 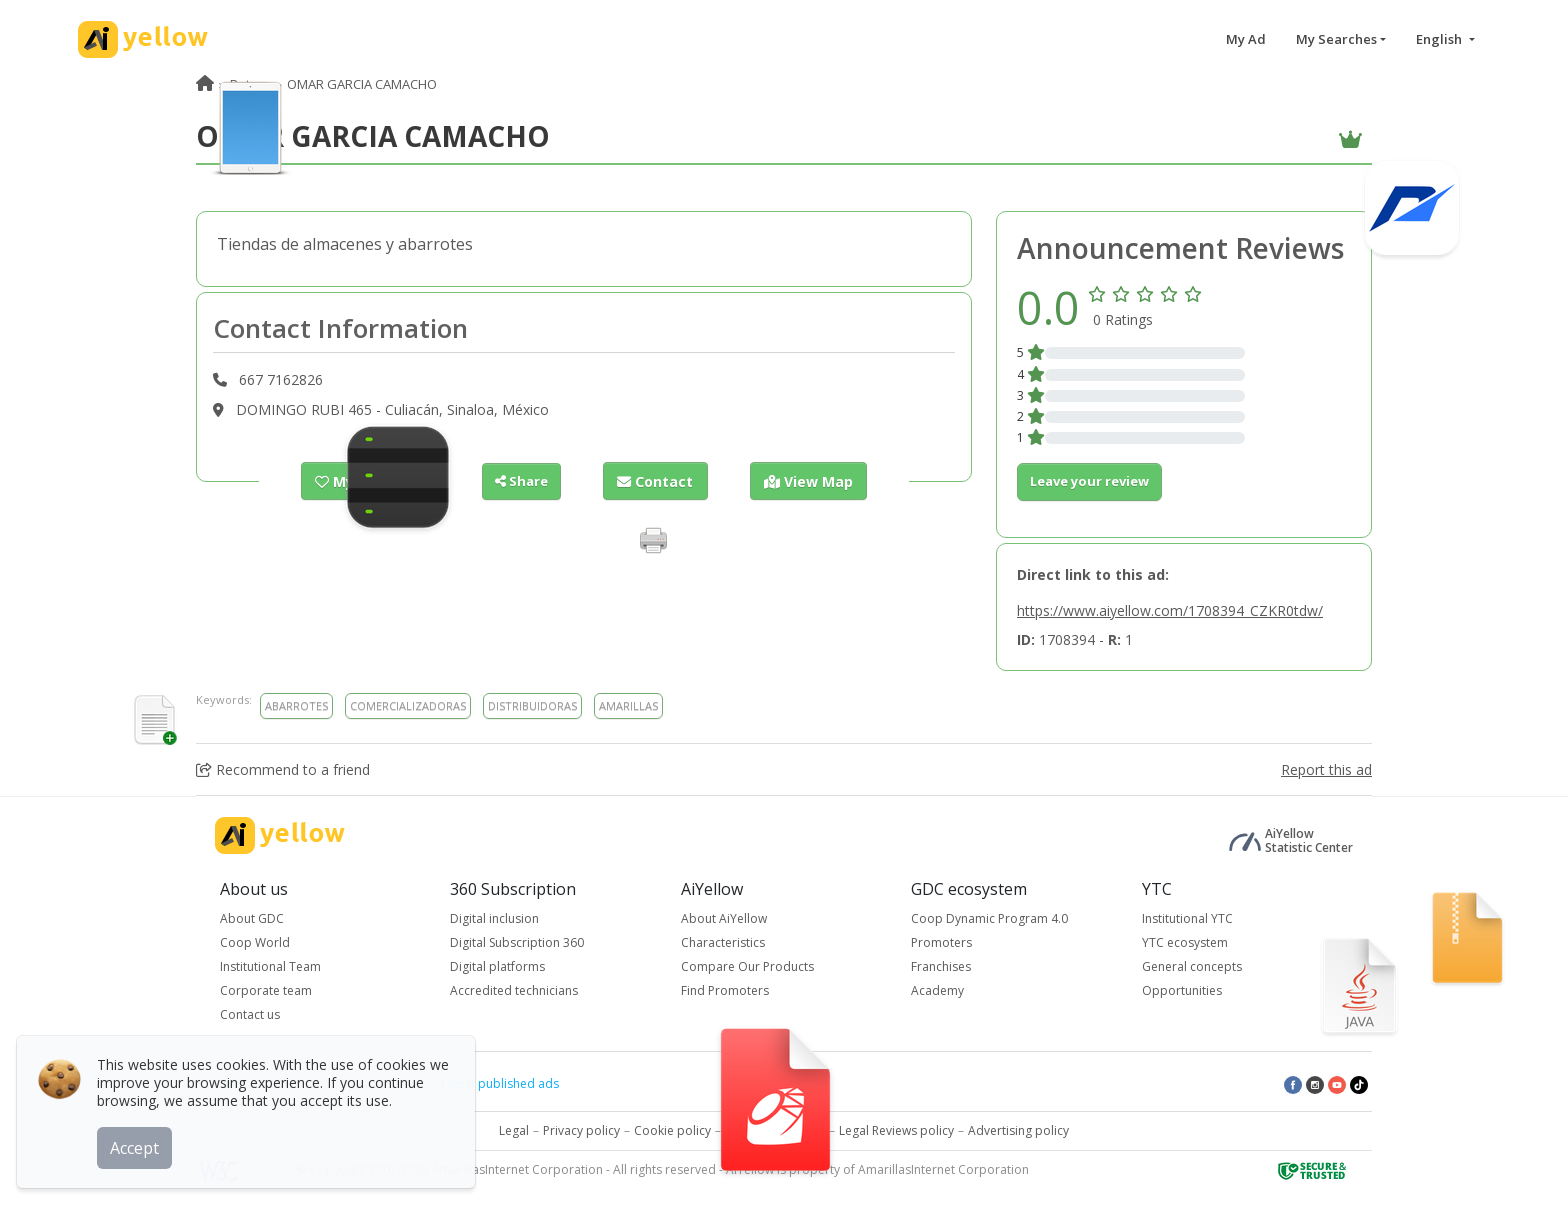 What do you see at coordinates (398, 479) in the screenshot?
I see `access network server preferences` at bounding box center [398, 479].